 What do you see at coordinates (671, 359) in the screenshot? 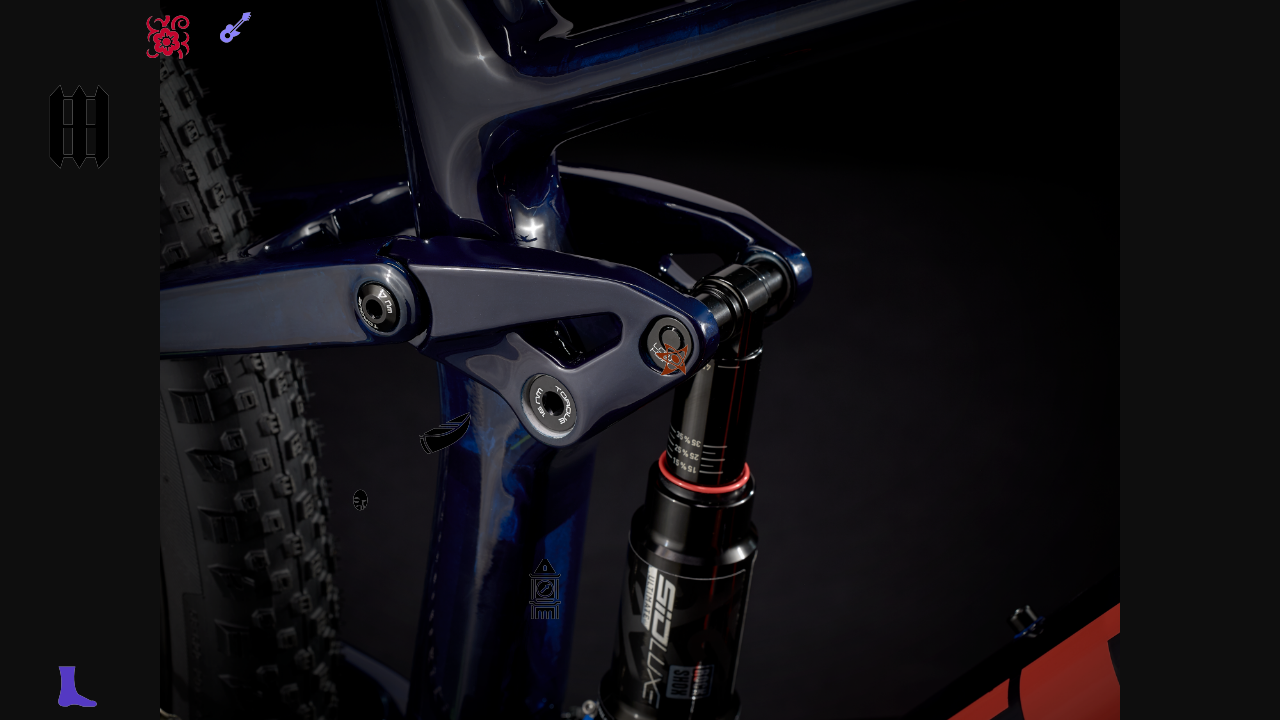
I see `indicates a flexible or customizable reward/rating` at bounding box center [671, 359].